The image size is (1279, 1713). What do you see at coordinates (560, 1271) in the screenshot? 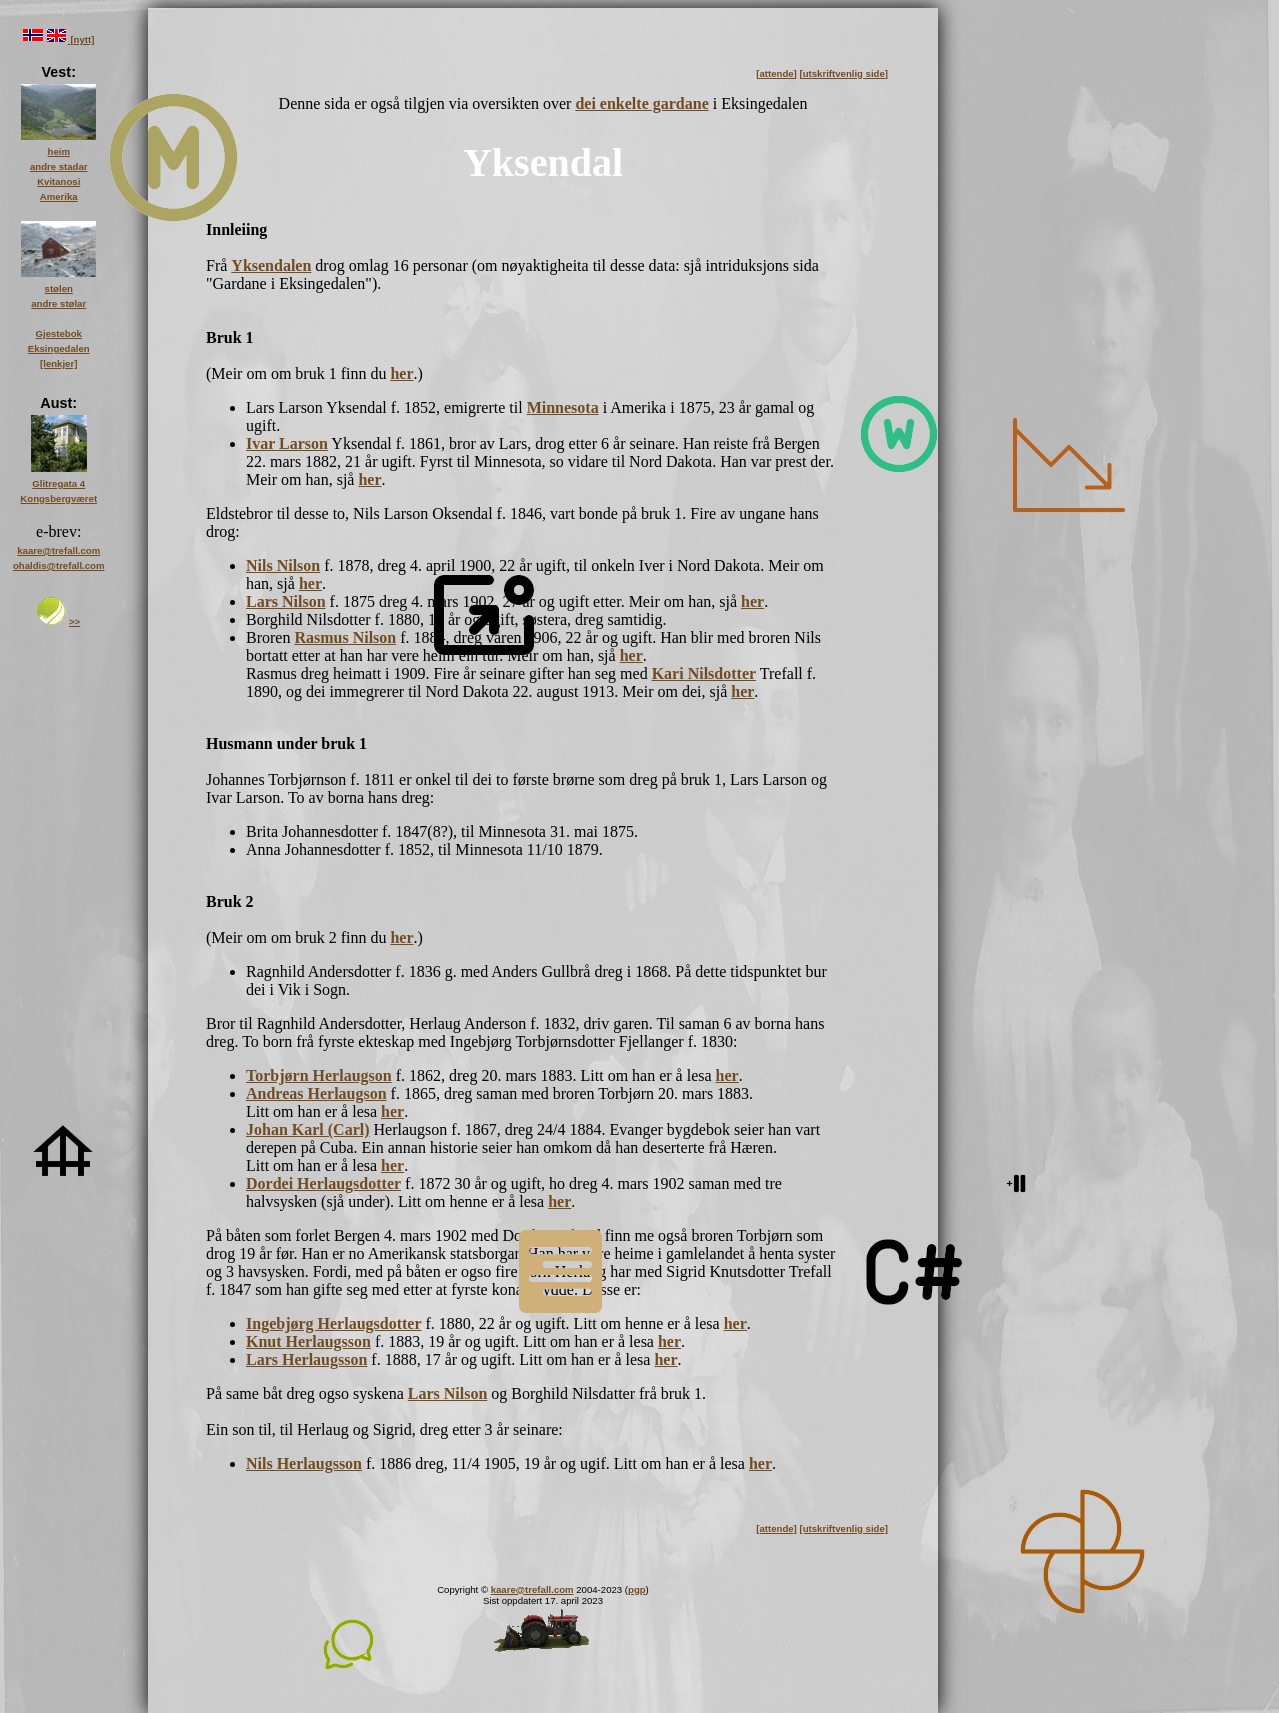
I see `align text to the right` at bounding box center [560, 1271].